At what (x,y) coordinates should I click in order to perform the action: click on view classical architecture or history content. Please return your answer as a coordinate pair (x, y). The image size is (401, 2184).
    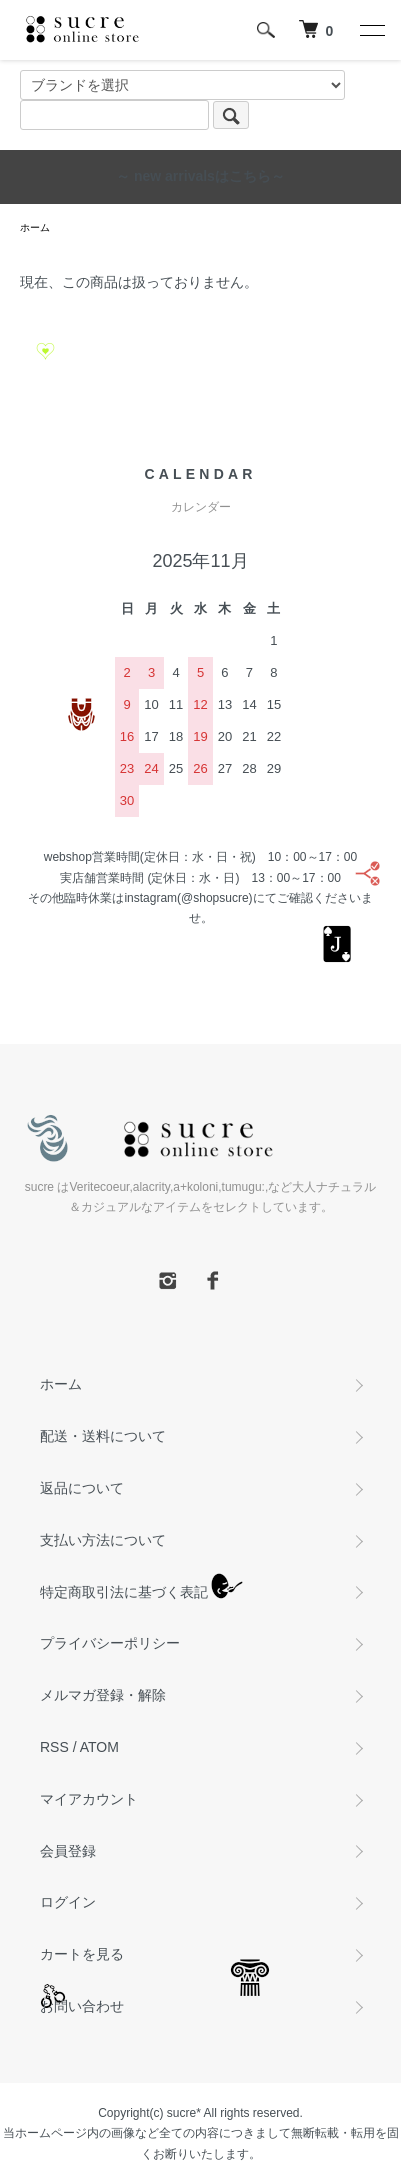
    Looking at the image, I should click on (250, 1977).